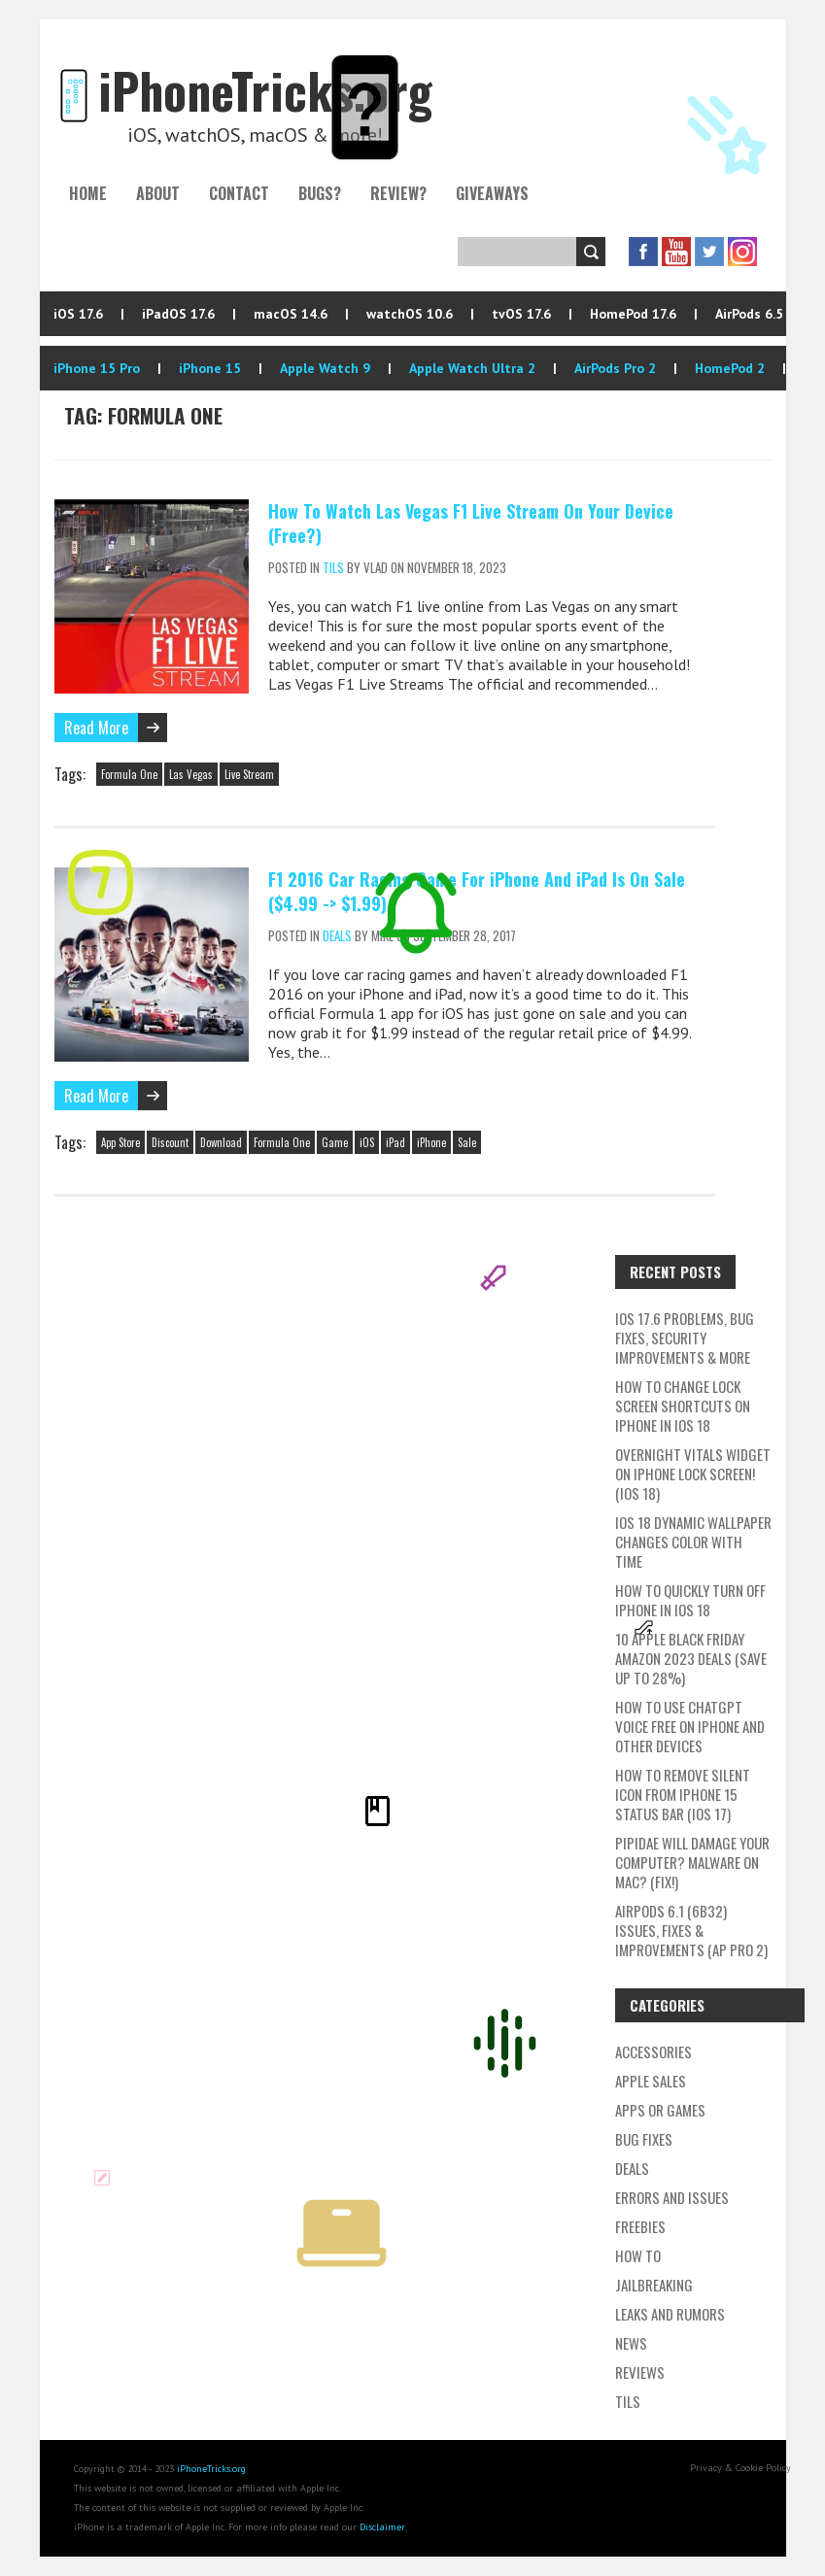 This screenshot has height=2576, width=825. I want to click on open Google Podcasts, so click(504, 2043).